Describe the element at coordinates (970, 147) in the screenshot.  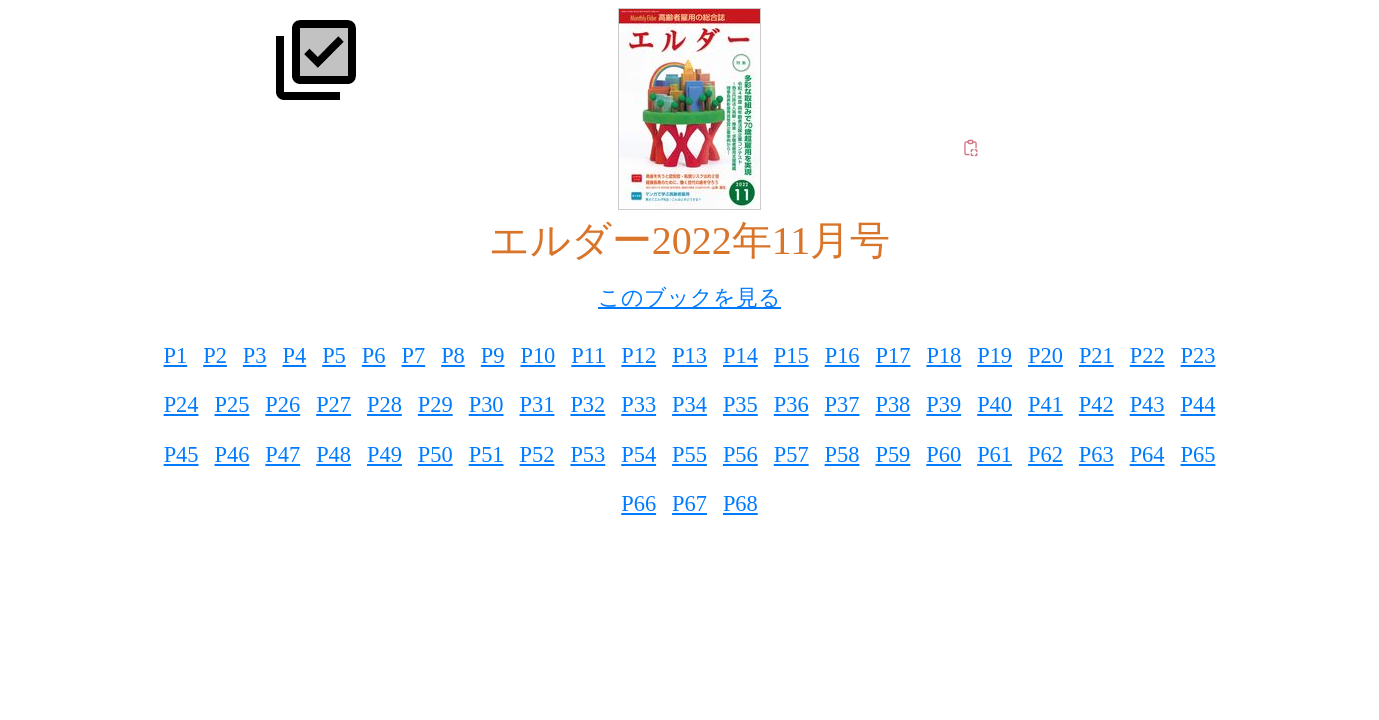
I see `copy to clipboard` at that location.